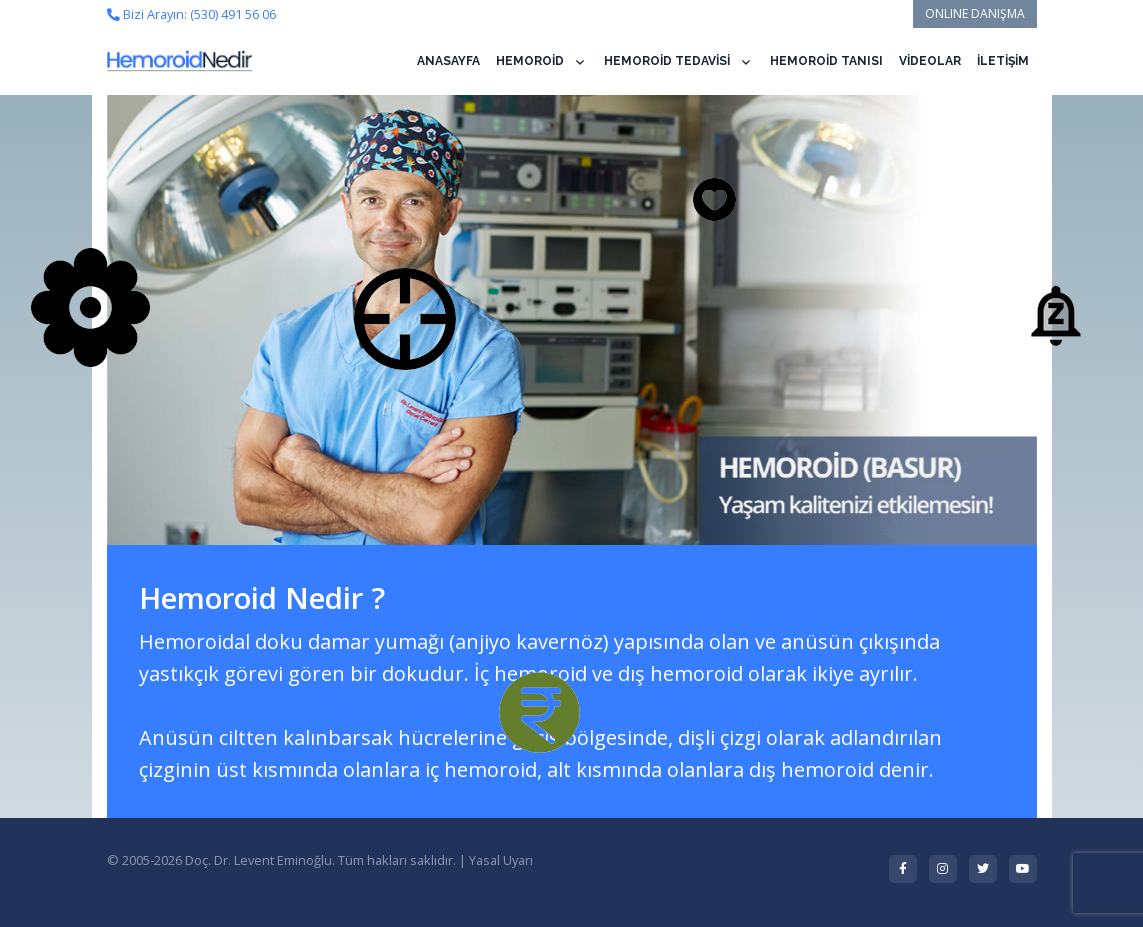  What do you see at coordinates (1056, 315) in the screenshot?
I see `notifications are currently snoozed` at bounding box center [1056, 315].